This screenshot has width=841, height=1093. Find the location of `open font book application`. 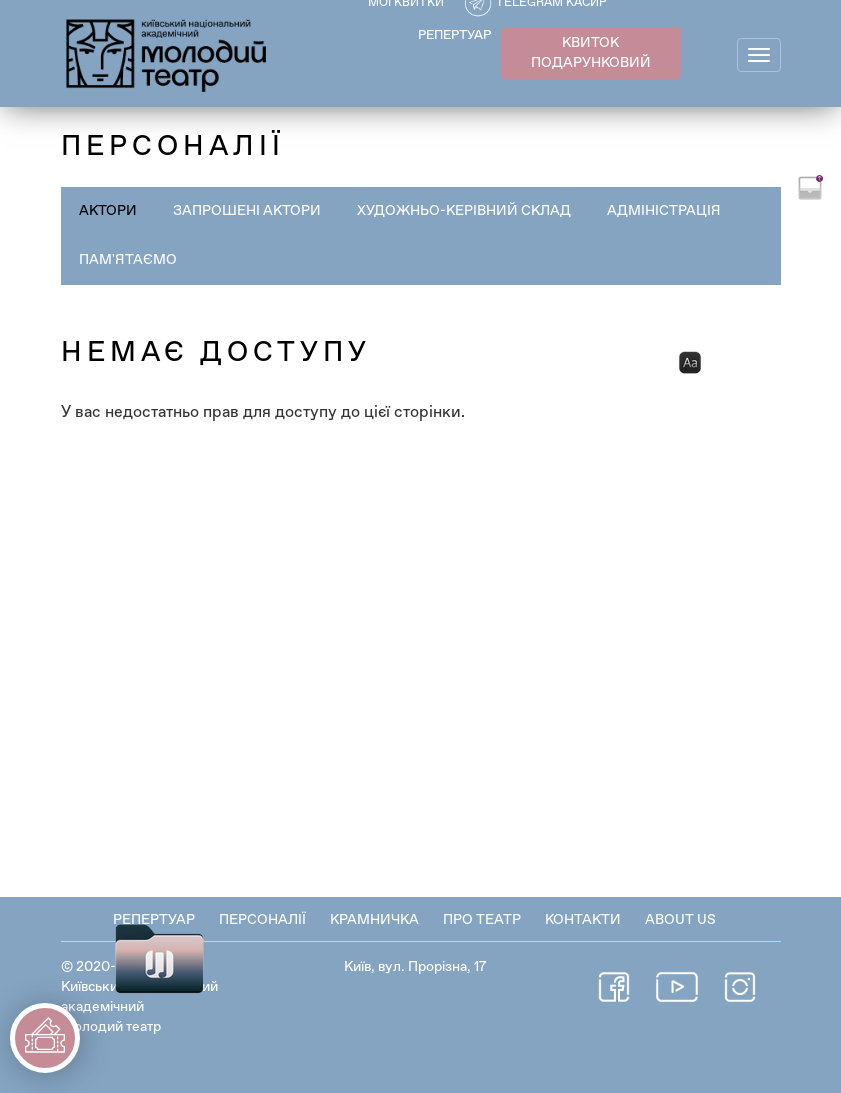

open font book application is located at coordinates (690, 363).